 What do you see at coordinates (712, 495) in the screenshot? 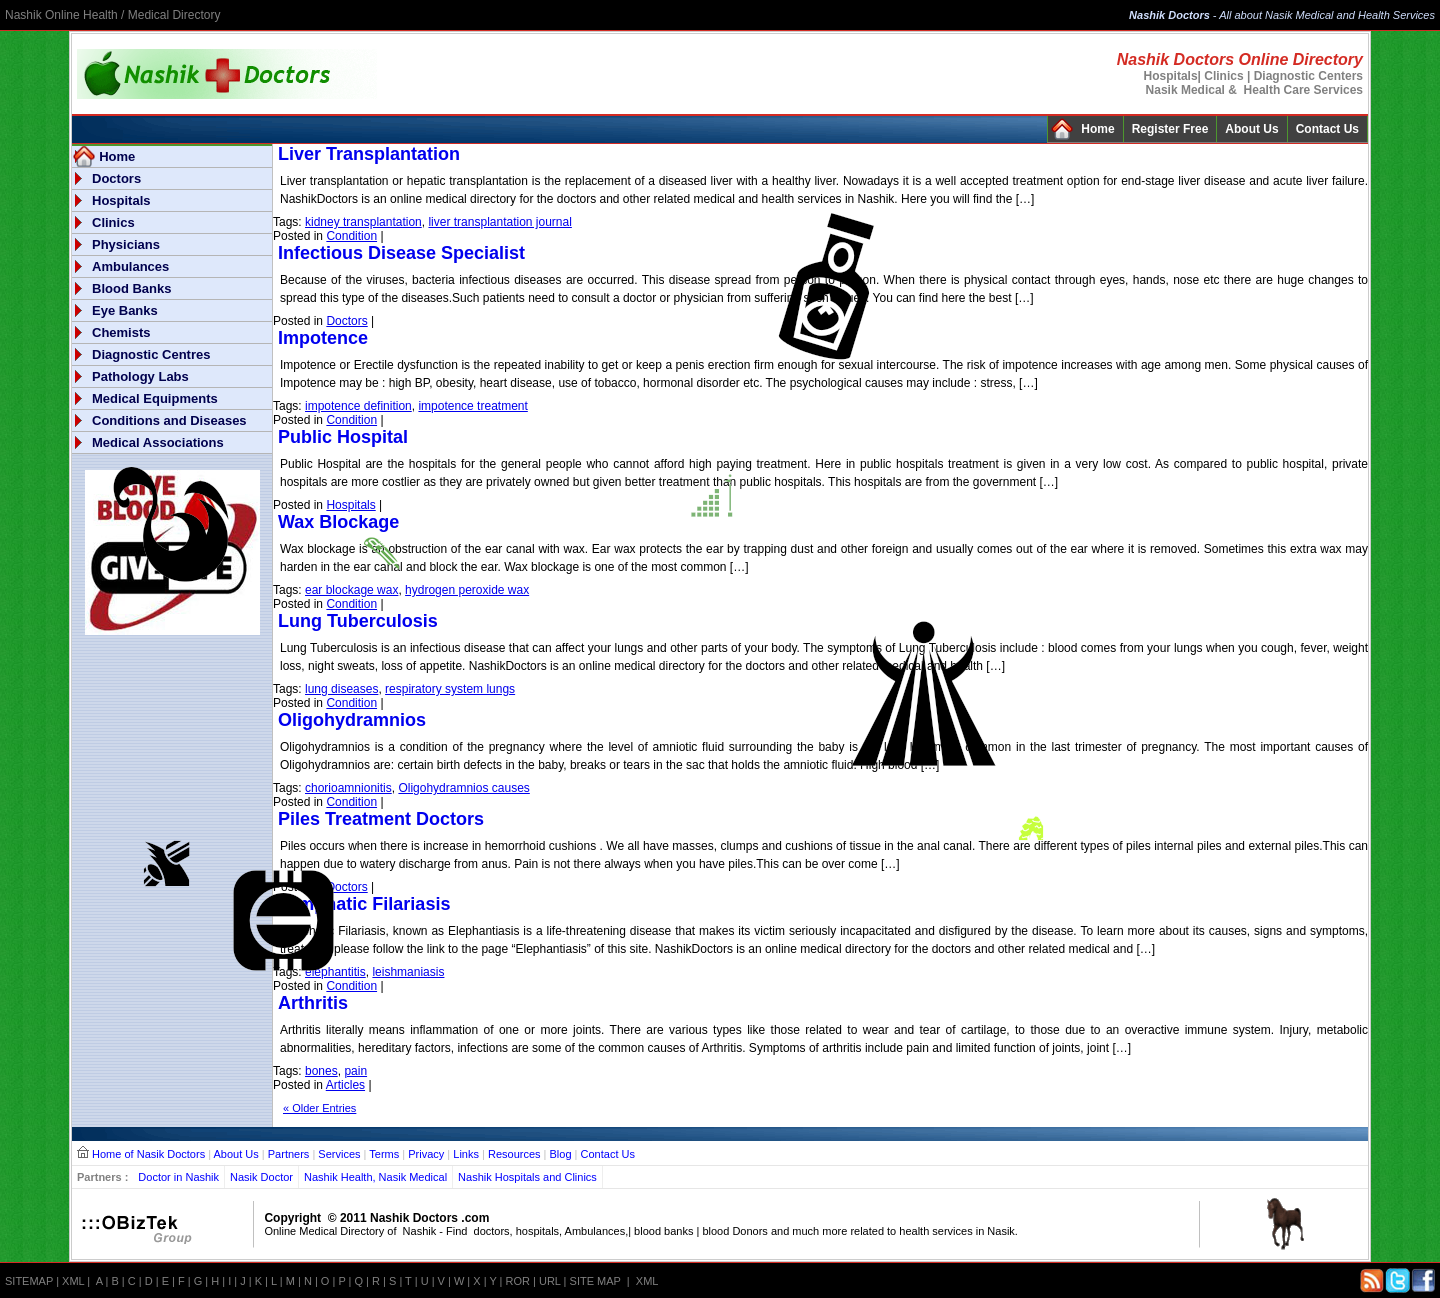
I see `reach the end of a level or stage` at bounding box center [712, 495].